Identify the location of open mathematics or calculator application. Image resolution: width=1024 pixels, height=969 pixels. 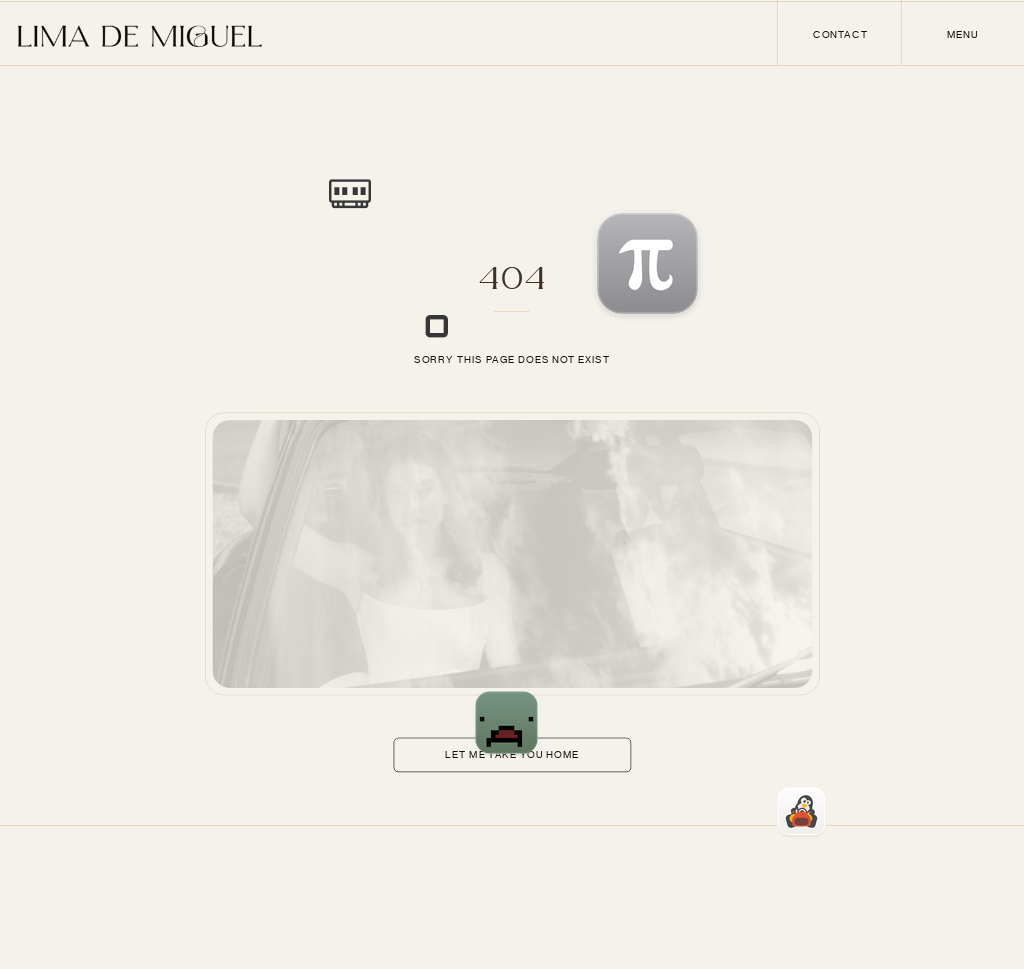
(647, 263).